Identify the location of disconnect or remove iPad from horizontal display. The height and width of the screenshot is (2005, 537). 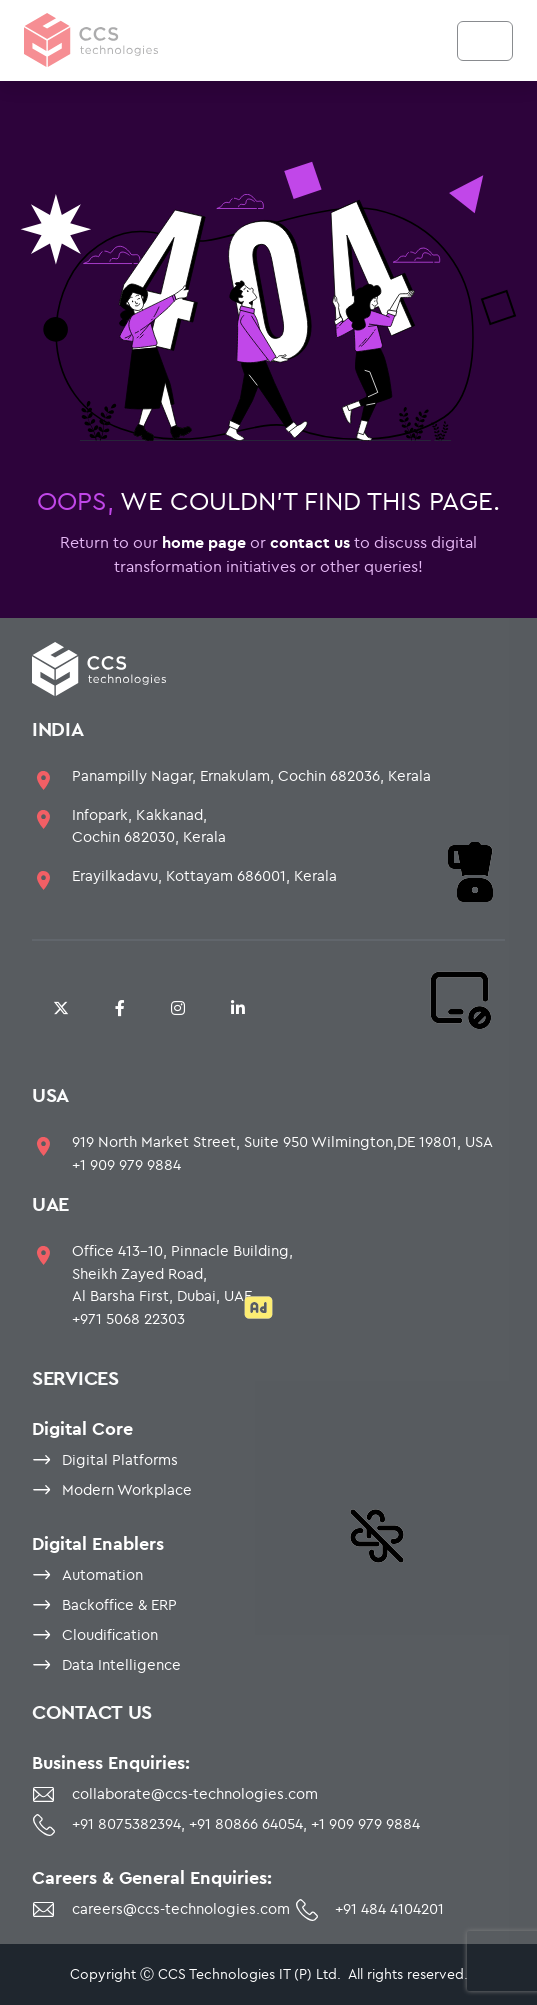
(459, 997).